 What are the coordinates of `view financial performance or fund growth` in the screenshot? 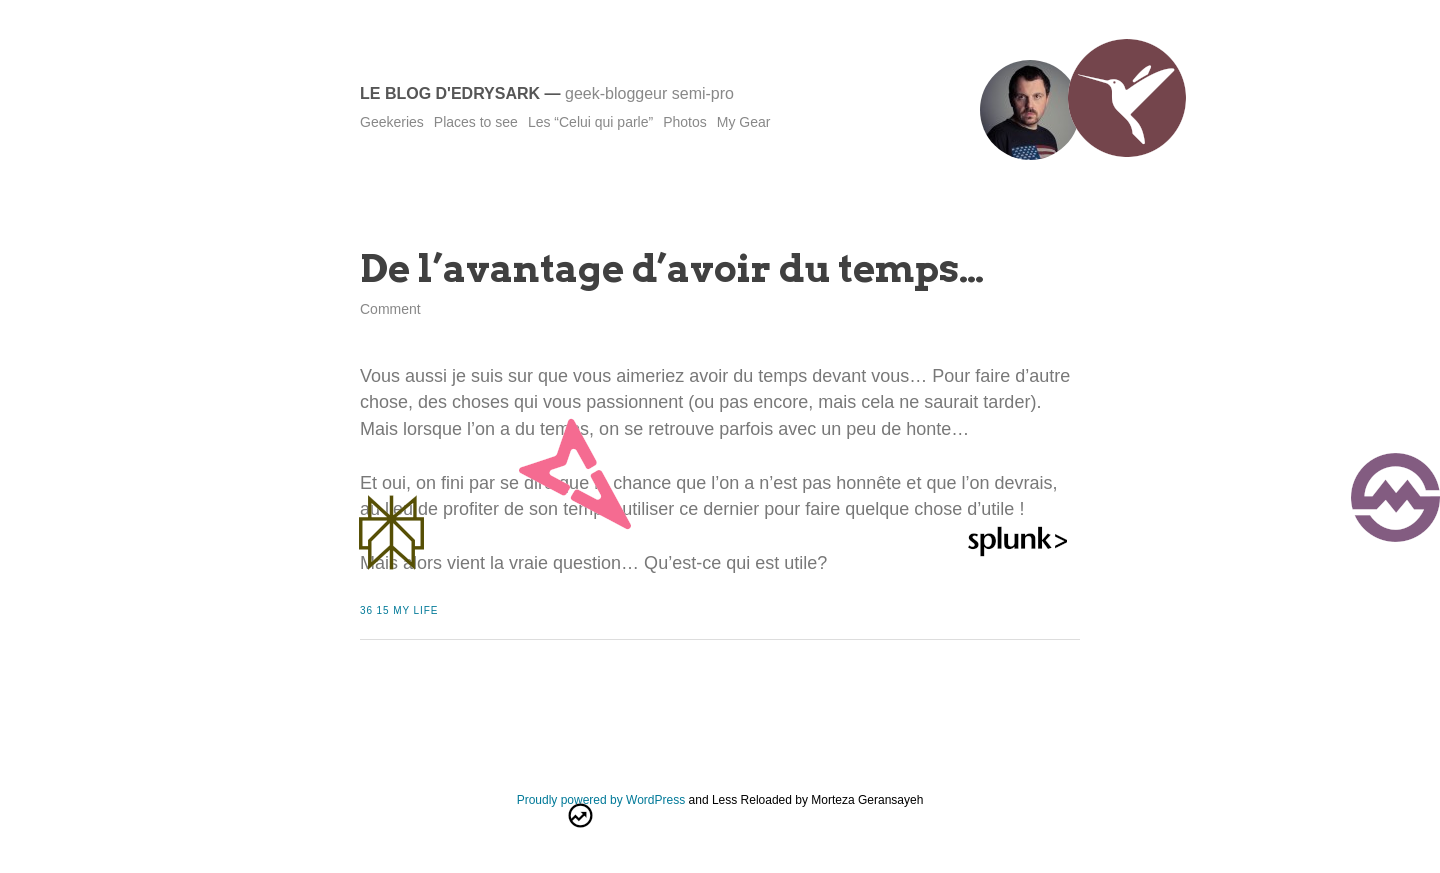 It's located at (580, 815).